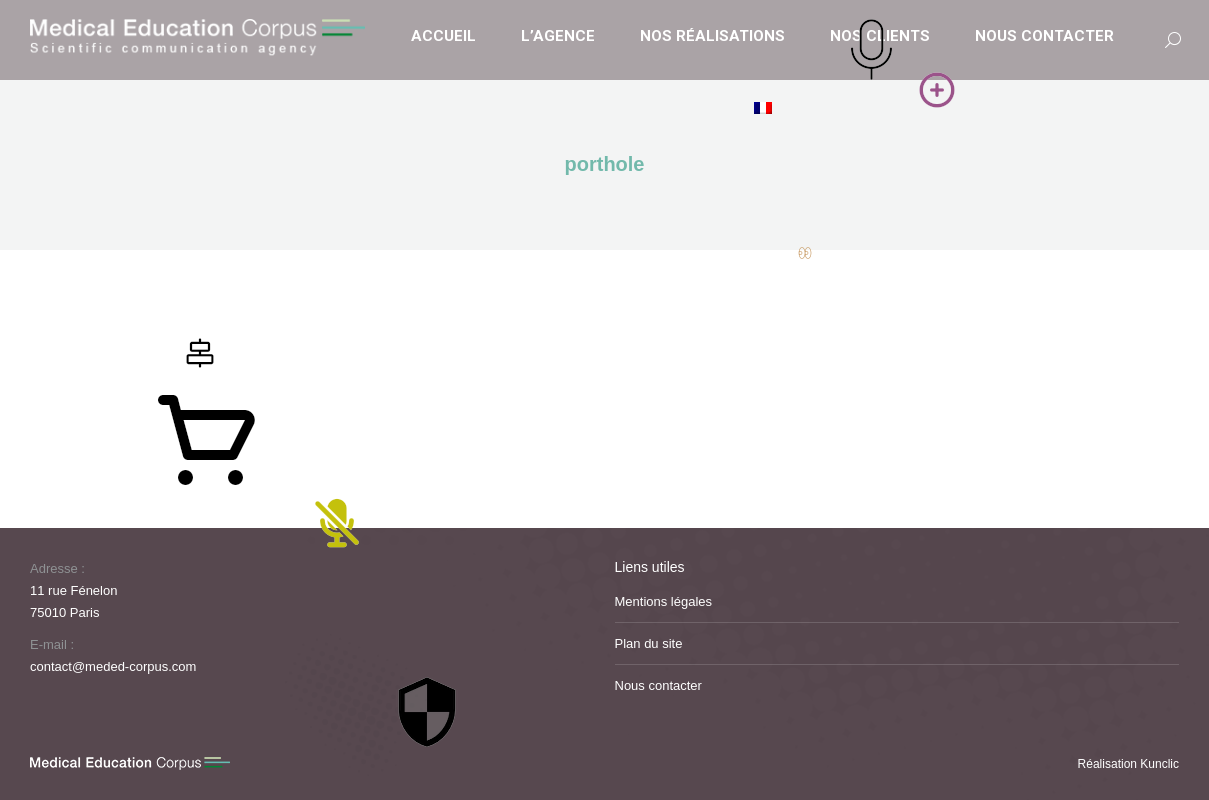 This screenshot has height=800, width=1209. Describe the element at coordinates (871, 48) in the screenshot. I see `tap to use voice input` at that location.